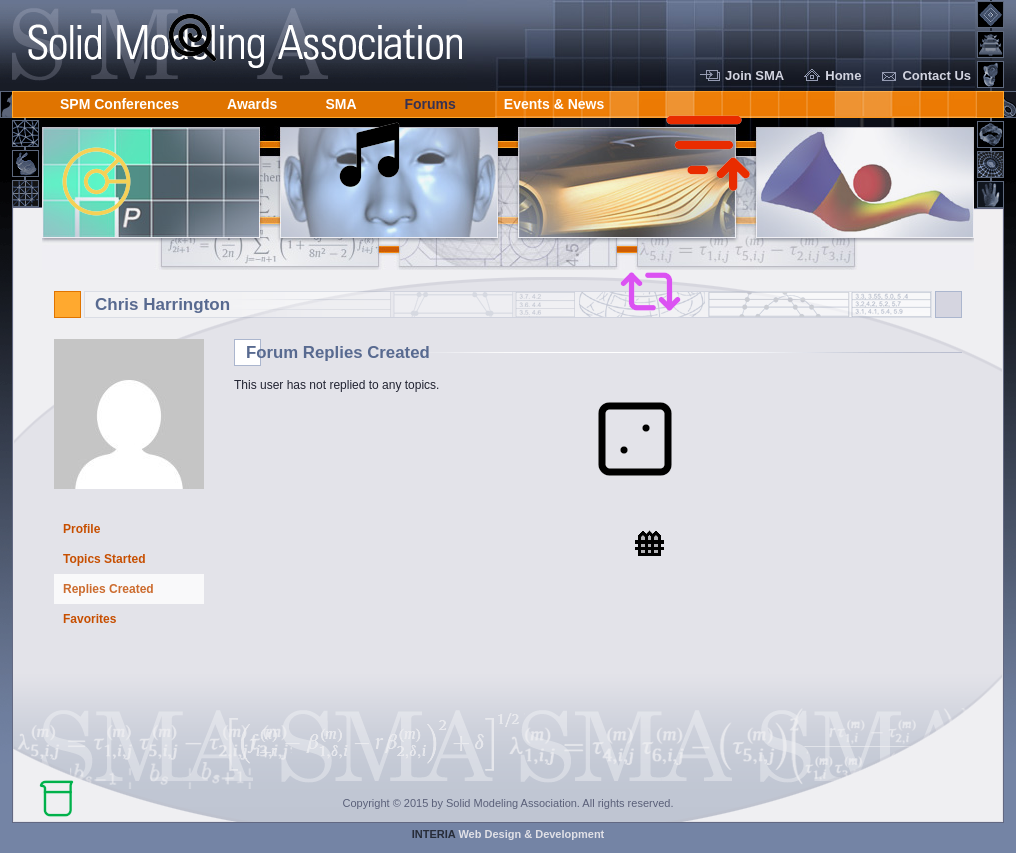 This screenshot has height=853, width=1016. Describe the element at coordinates (373, 156) in the screenshot. I see `access music or audio library` at that location.